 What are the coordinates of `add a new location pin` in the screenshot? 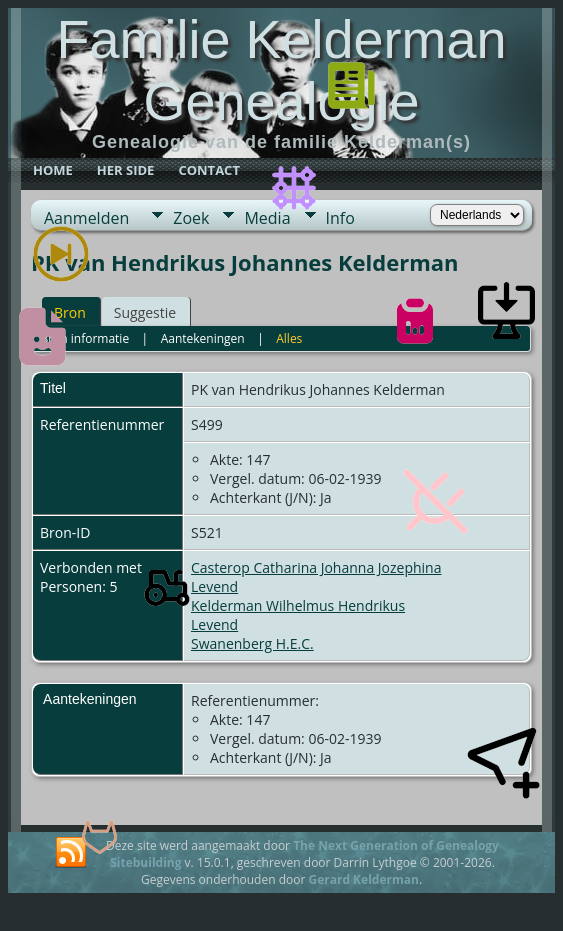 It's located at (502, 761).